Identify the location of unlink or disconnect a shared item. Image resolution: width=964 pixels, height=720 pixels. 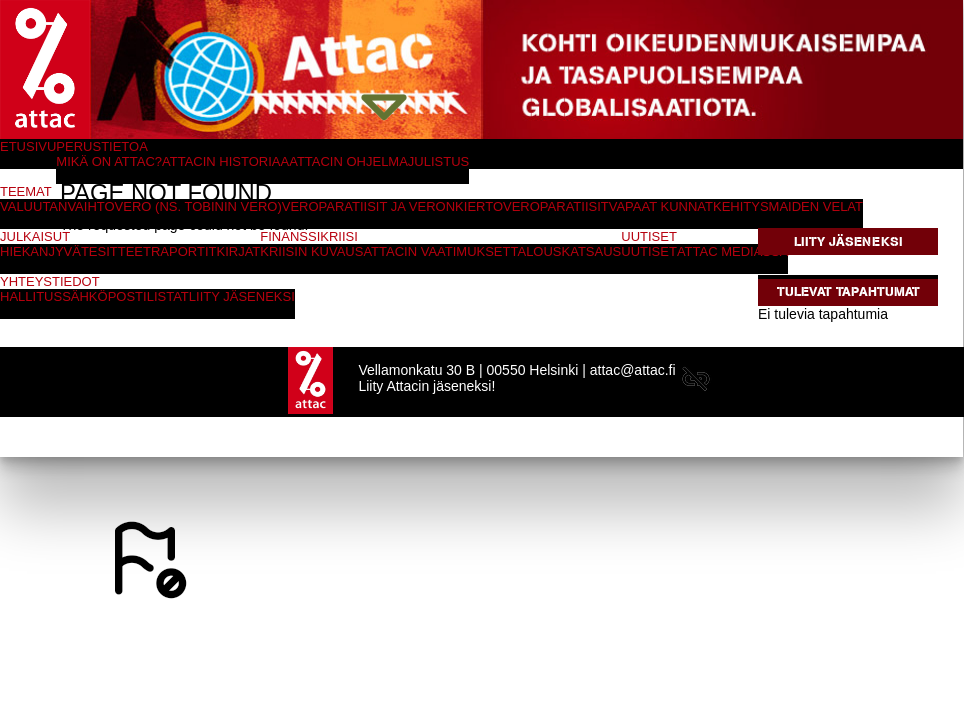
(696, 379).